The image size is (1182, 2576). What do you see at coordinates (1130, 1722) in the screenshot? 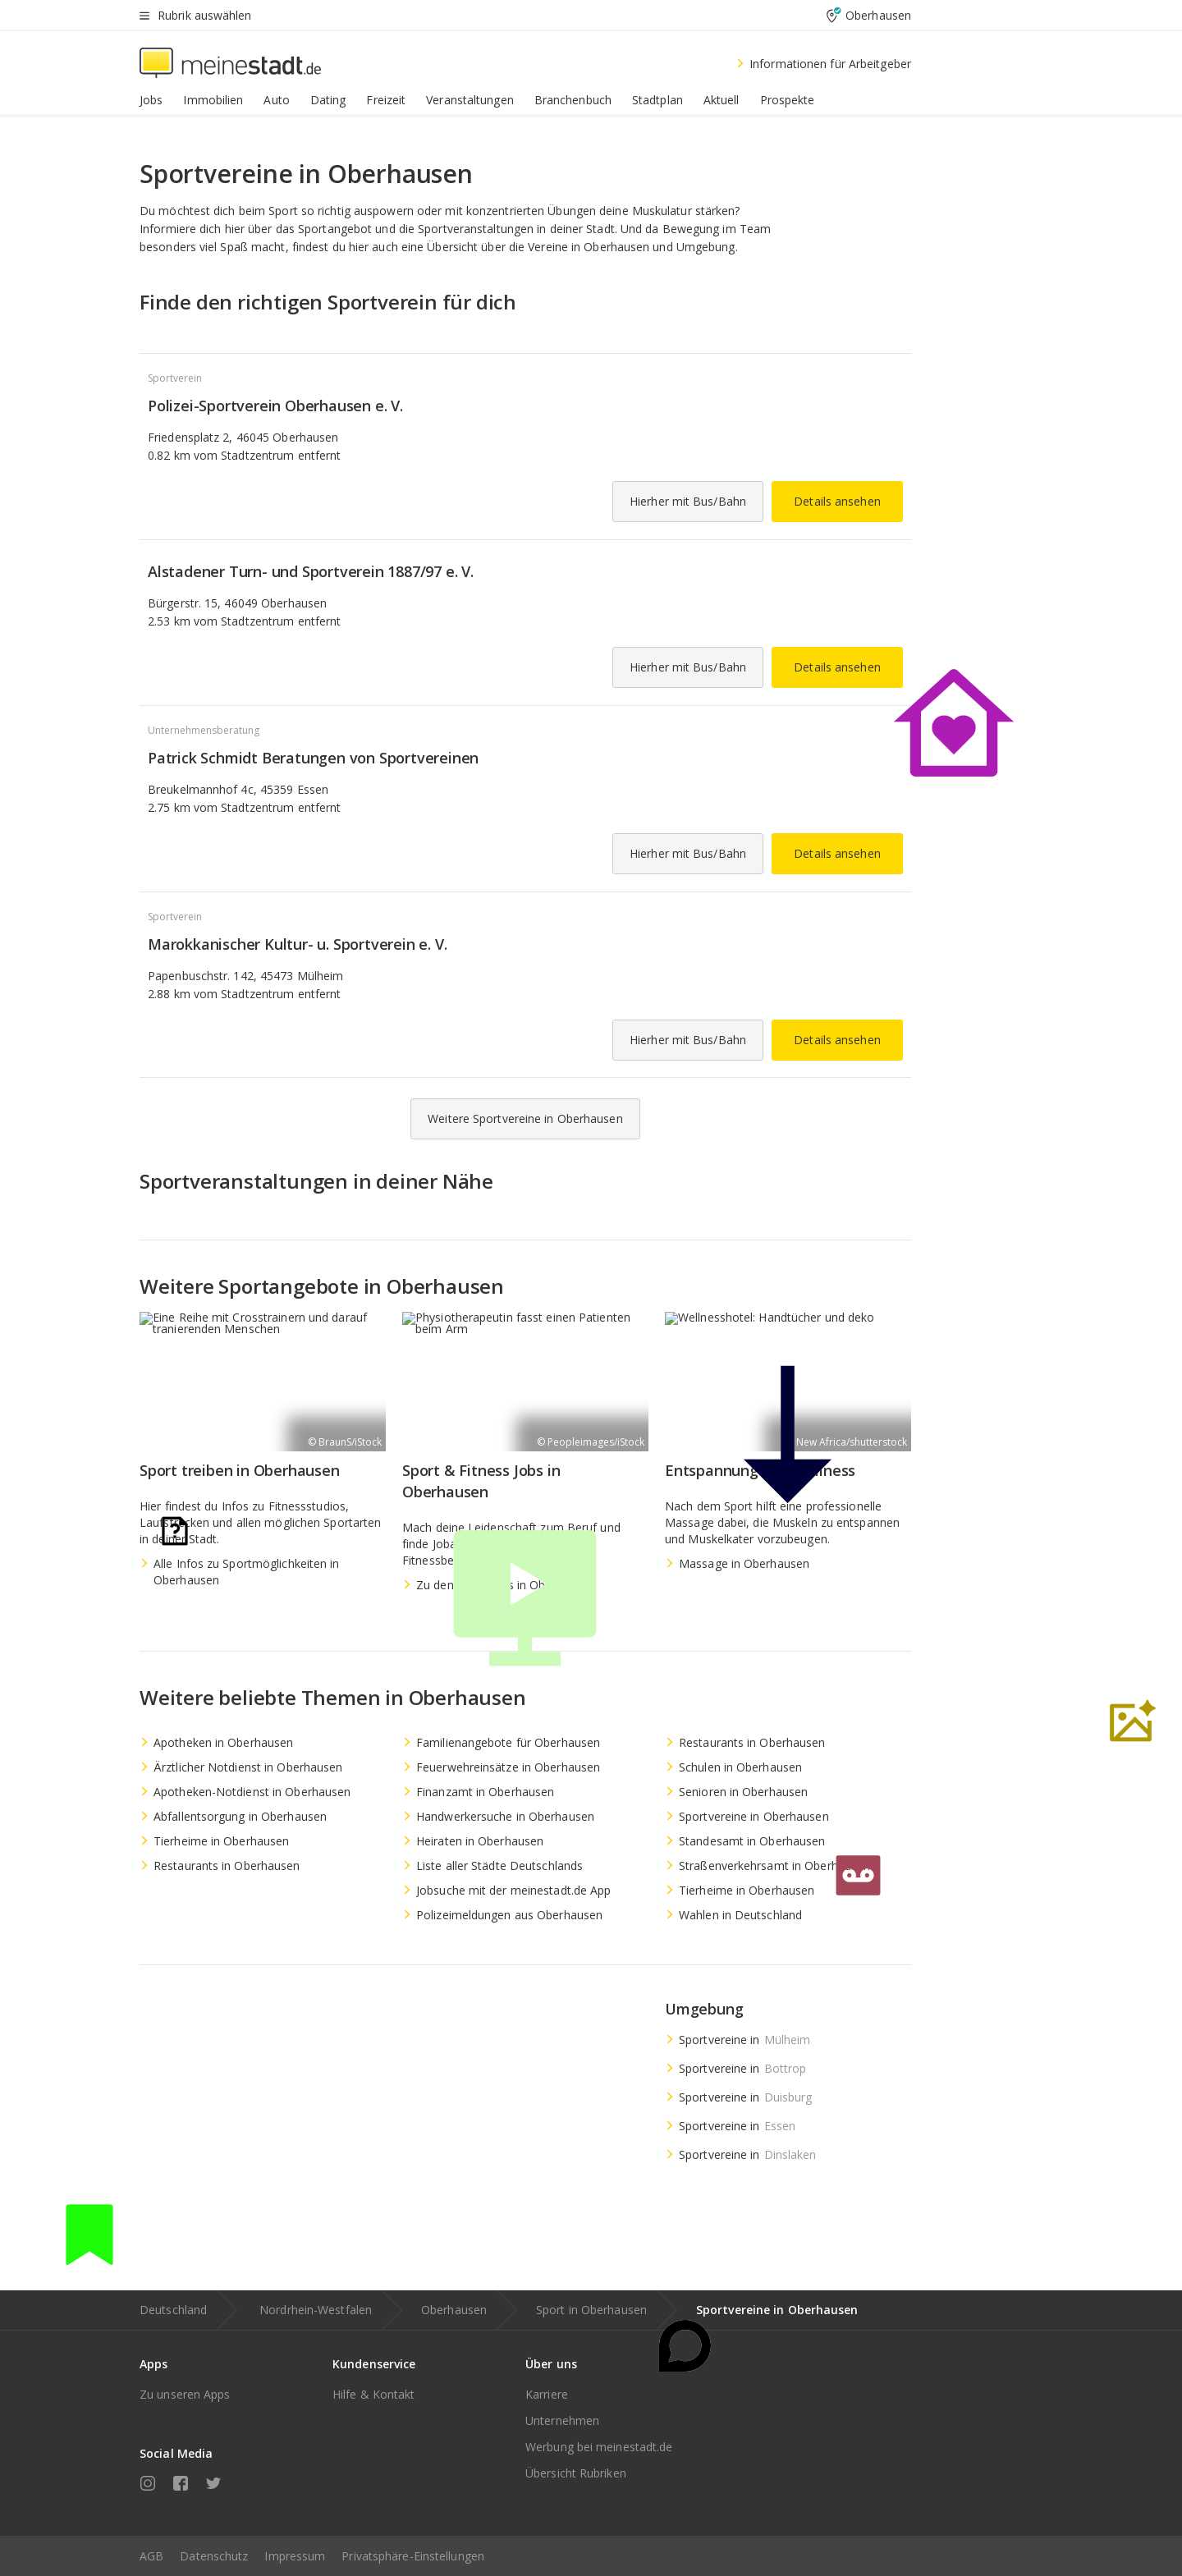
I see `generate or enhance an image using AI` at bounding box center [1130, 1722].